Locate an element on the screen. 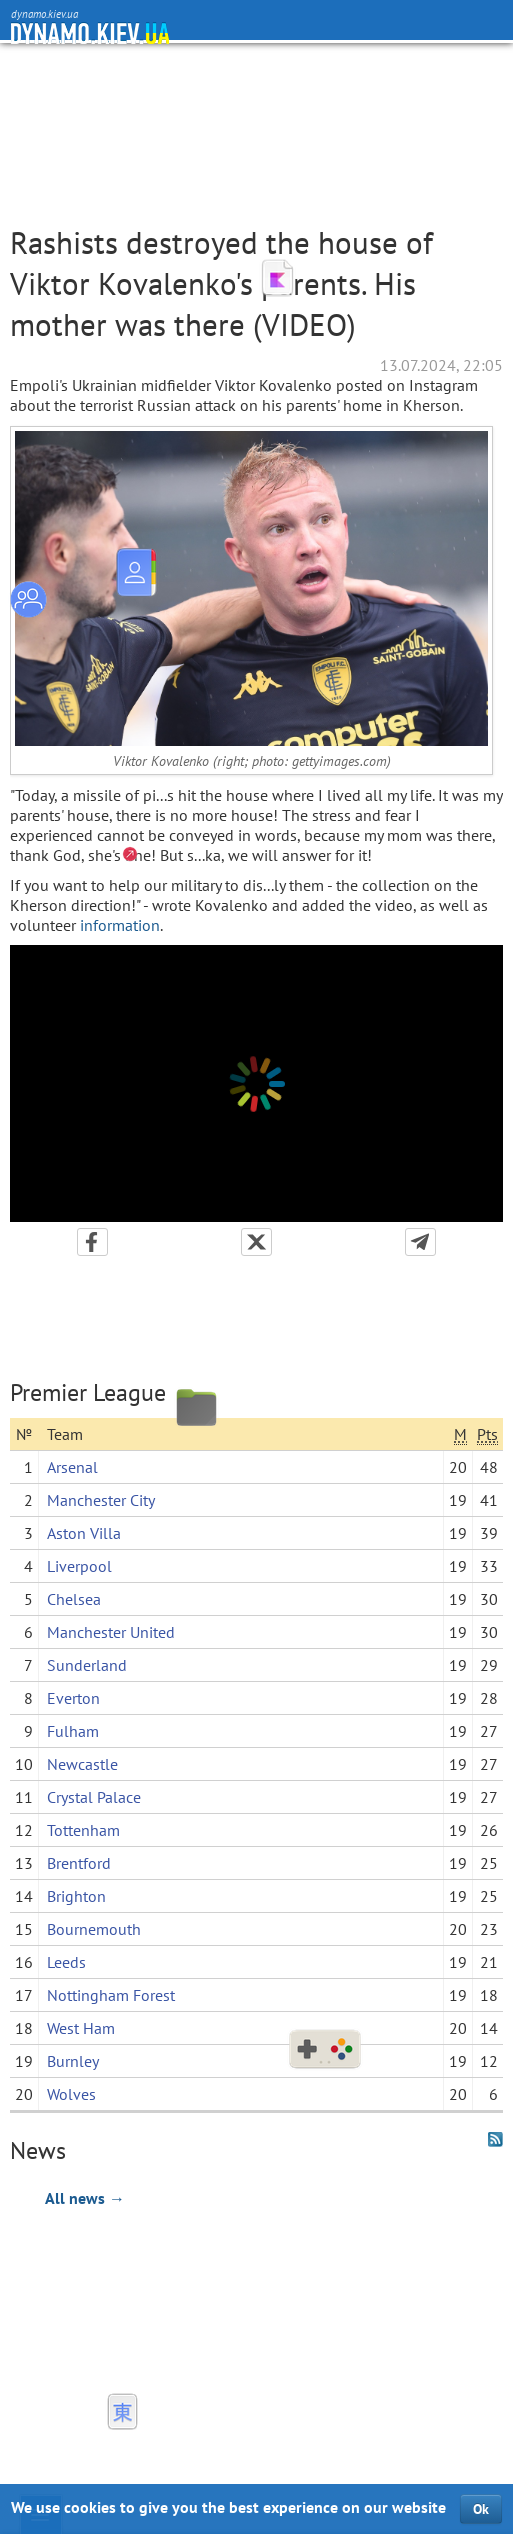 This screenshot has width=513, height=2534. open a folder or directory is located at coordinates (196, 1407).